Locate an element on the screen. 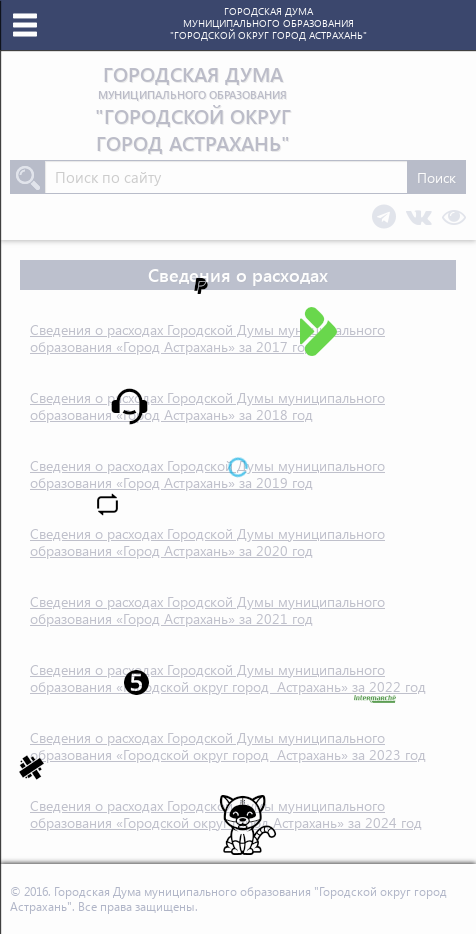  apache doris database logo is located at coordinates (318, 331).